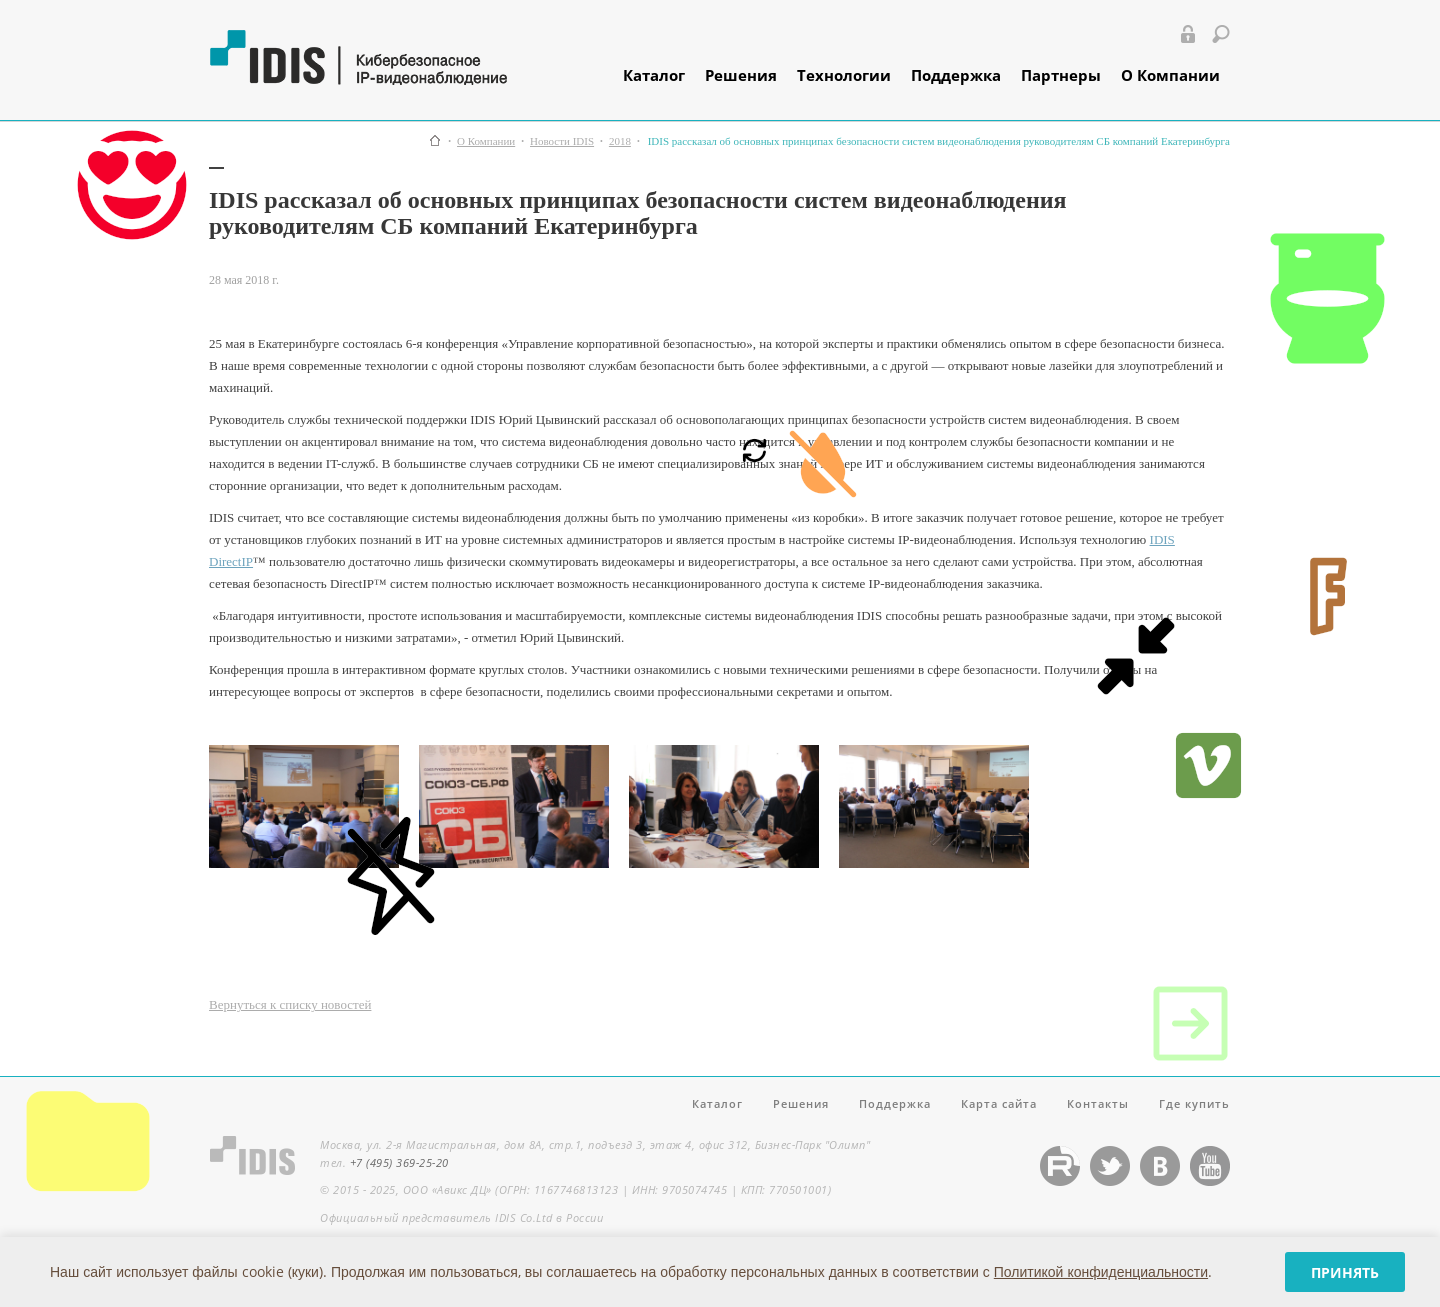  I want to click on open vimeo app, so click(1208, 765).